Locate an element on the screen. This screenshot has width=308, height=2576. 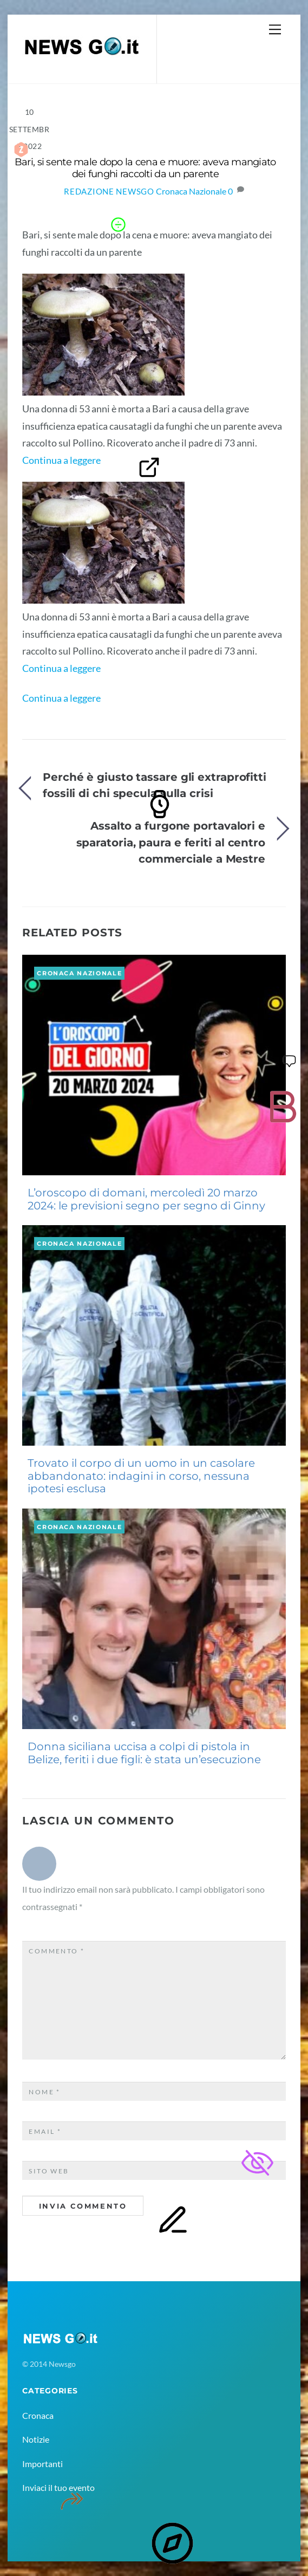
view time or clock settings is located at coordinates (160, 804).